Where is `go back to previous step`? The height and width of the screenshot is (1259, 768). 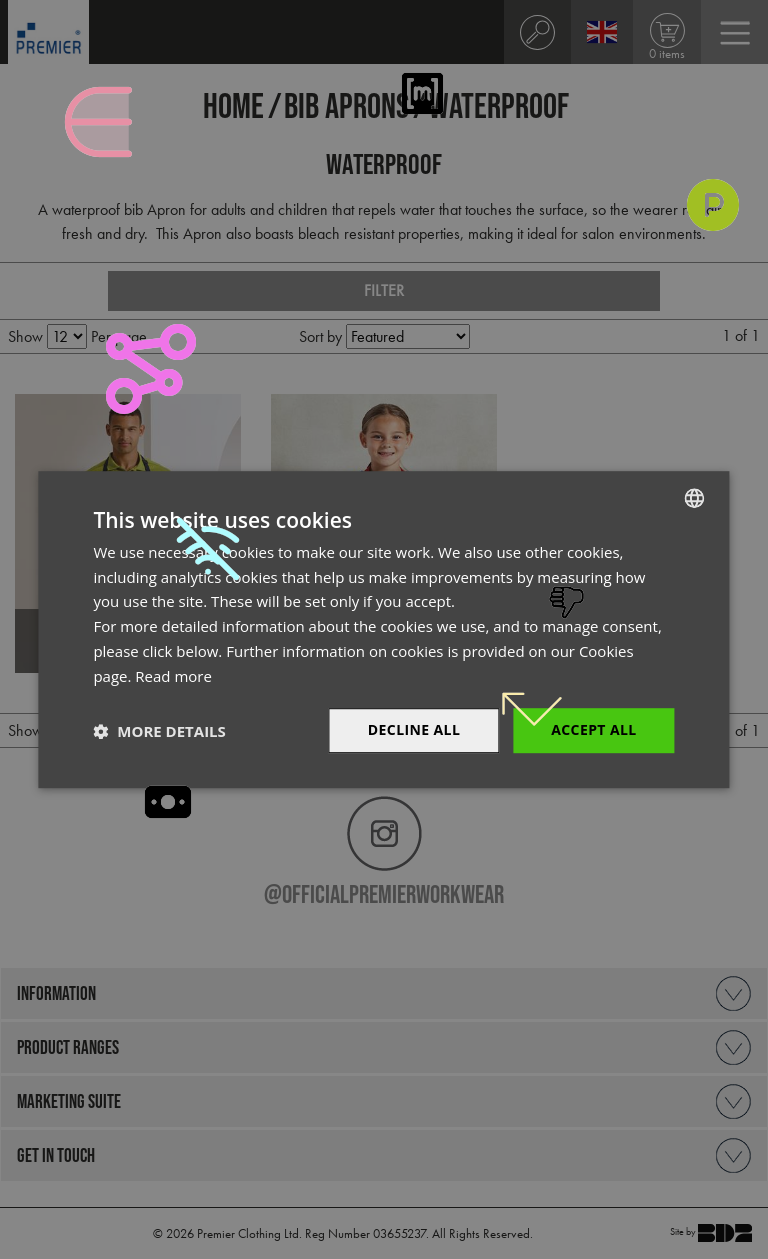
go back to previous step is located at coordinates (532, 707).